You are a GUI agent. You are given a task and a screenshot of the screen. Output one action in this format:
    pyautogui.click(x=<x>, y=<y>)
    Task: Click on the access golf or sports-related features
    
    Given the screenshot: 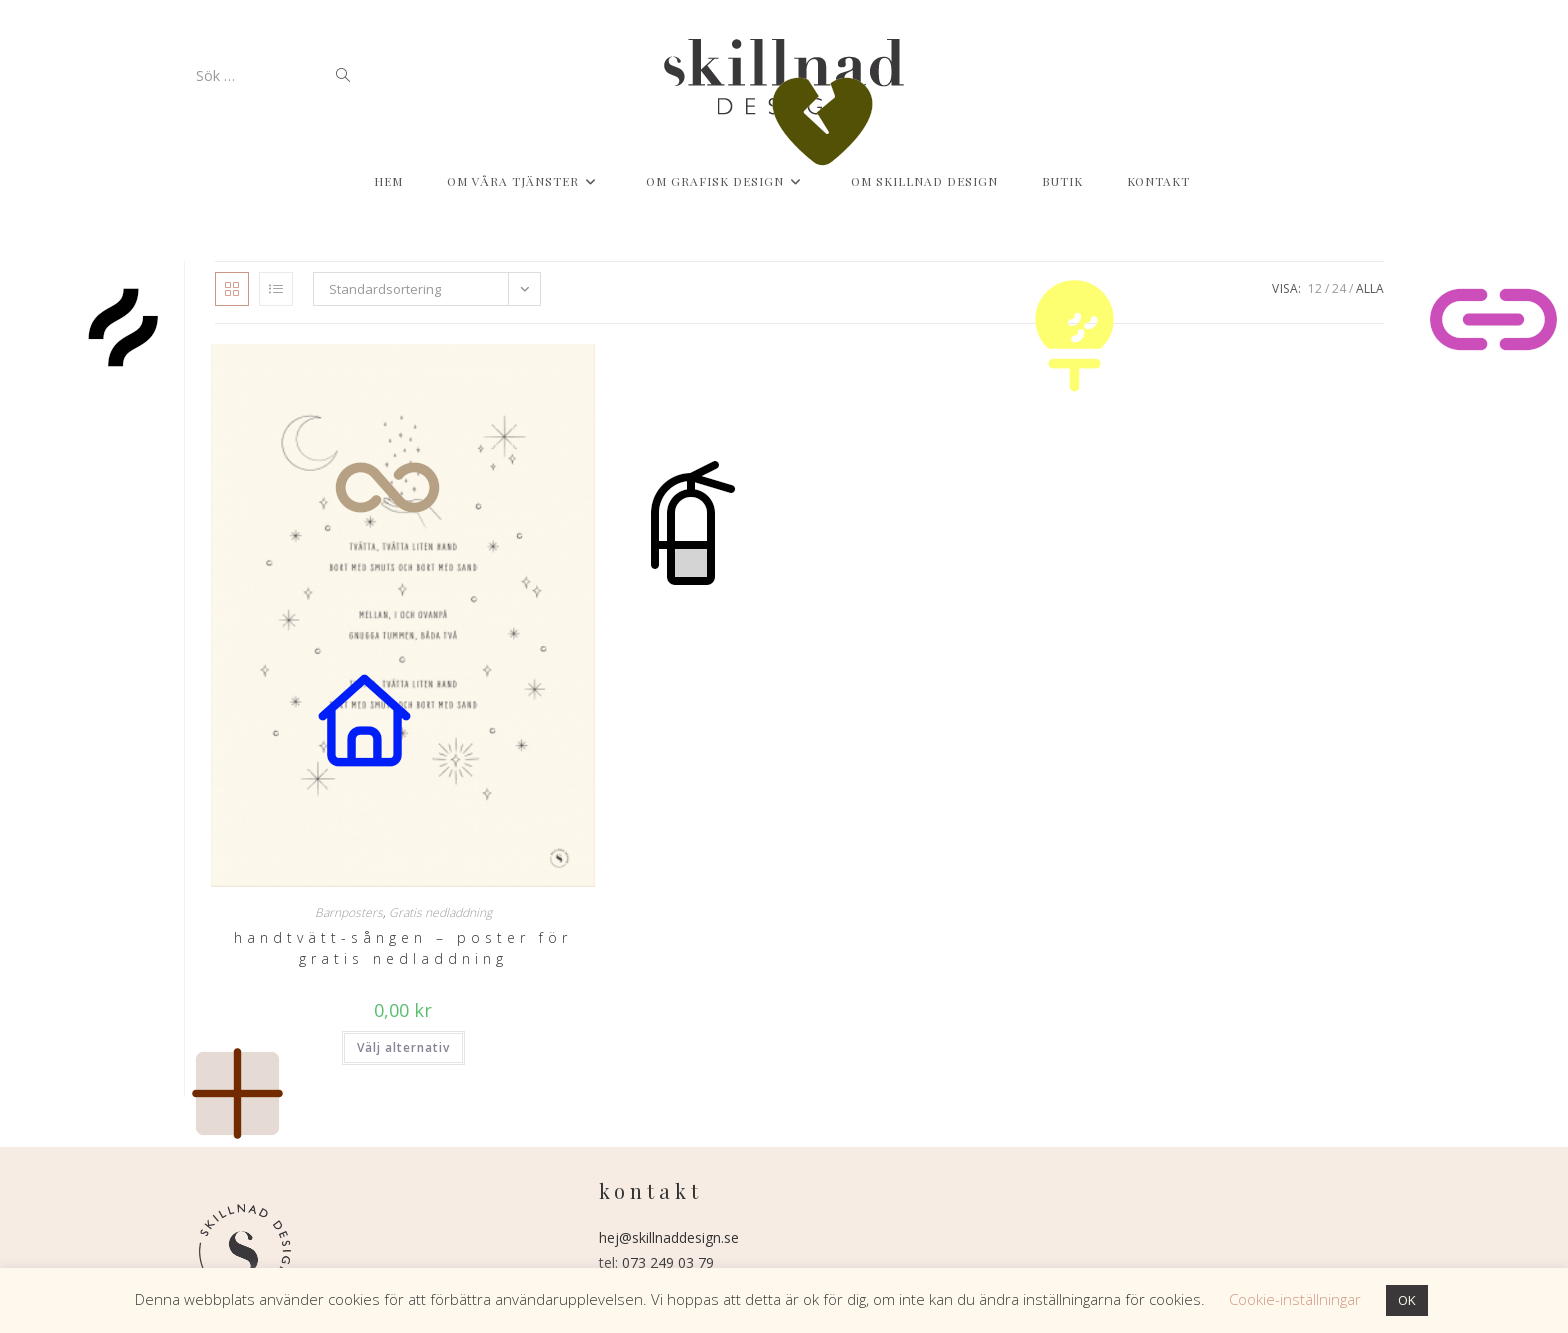 What is the action you would take?
    pyautogui.click(x=1074, y=332)
    